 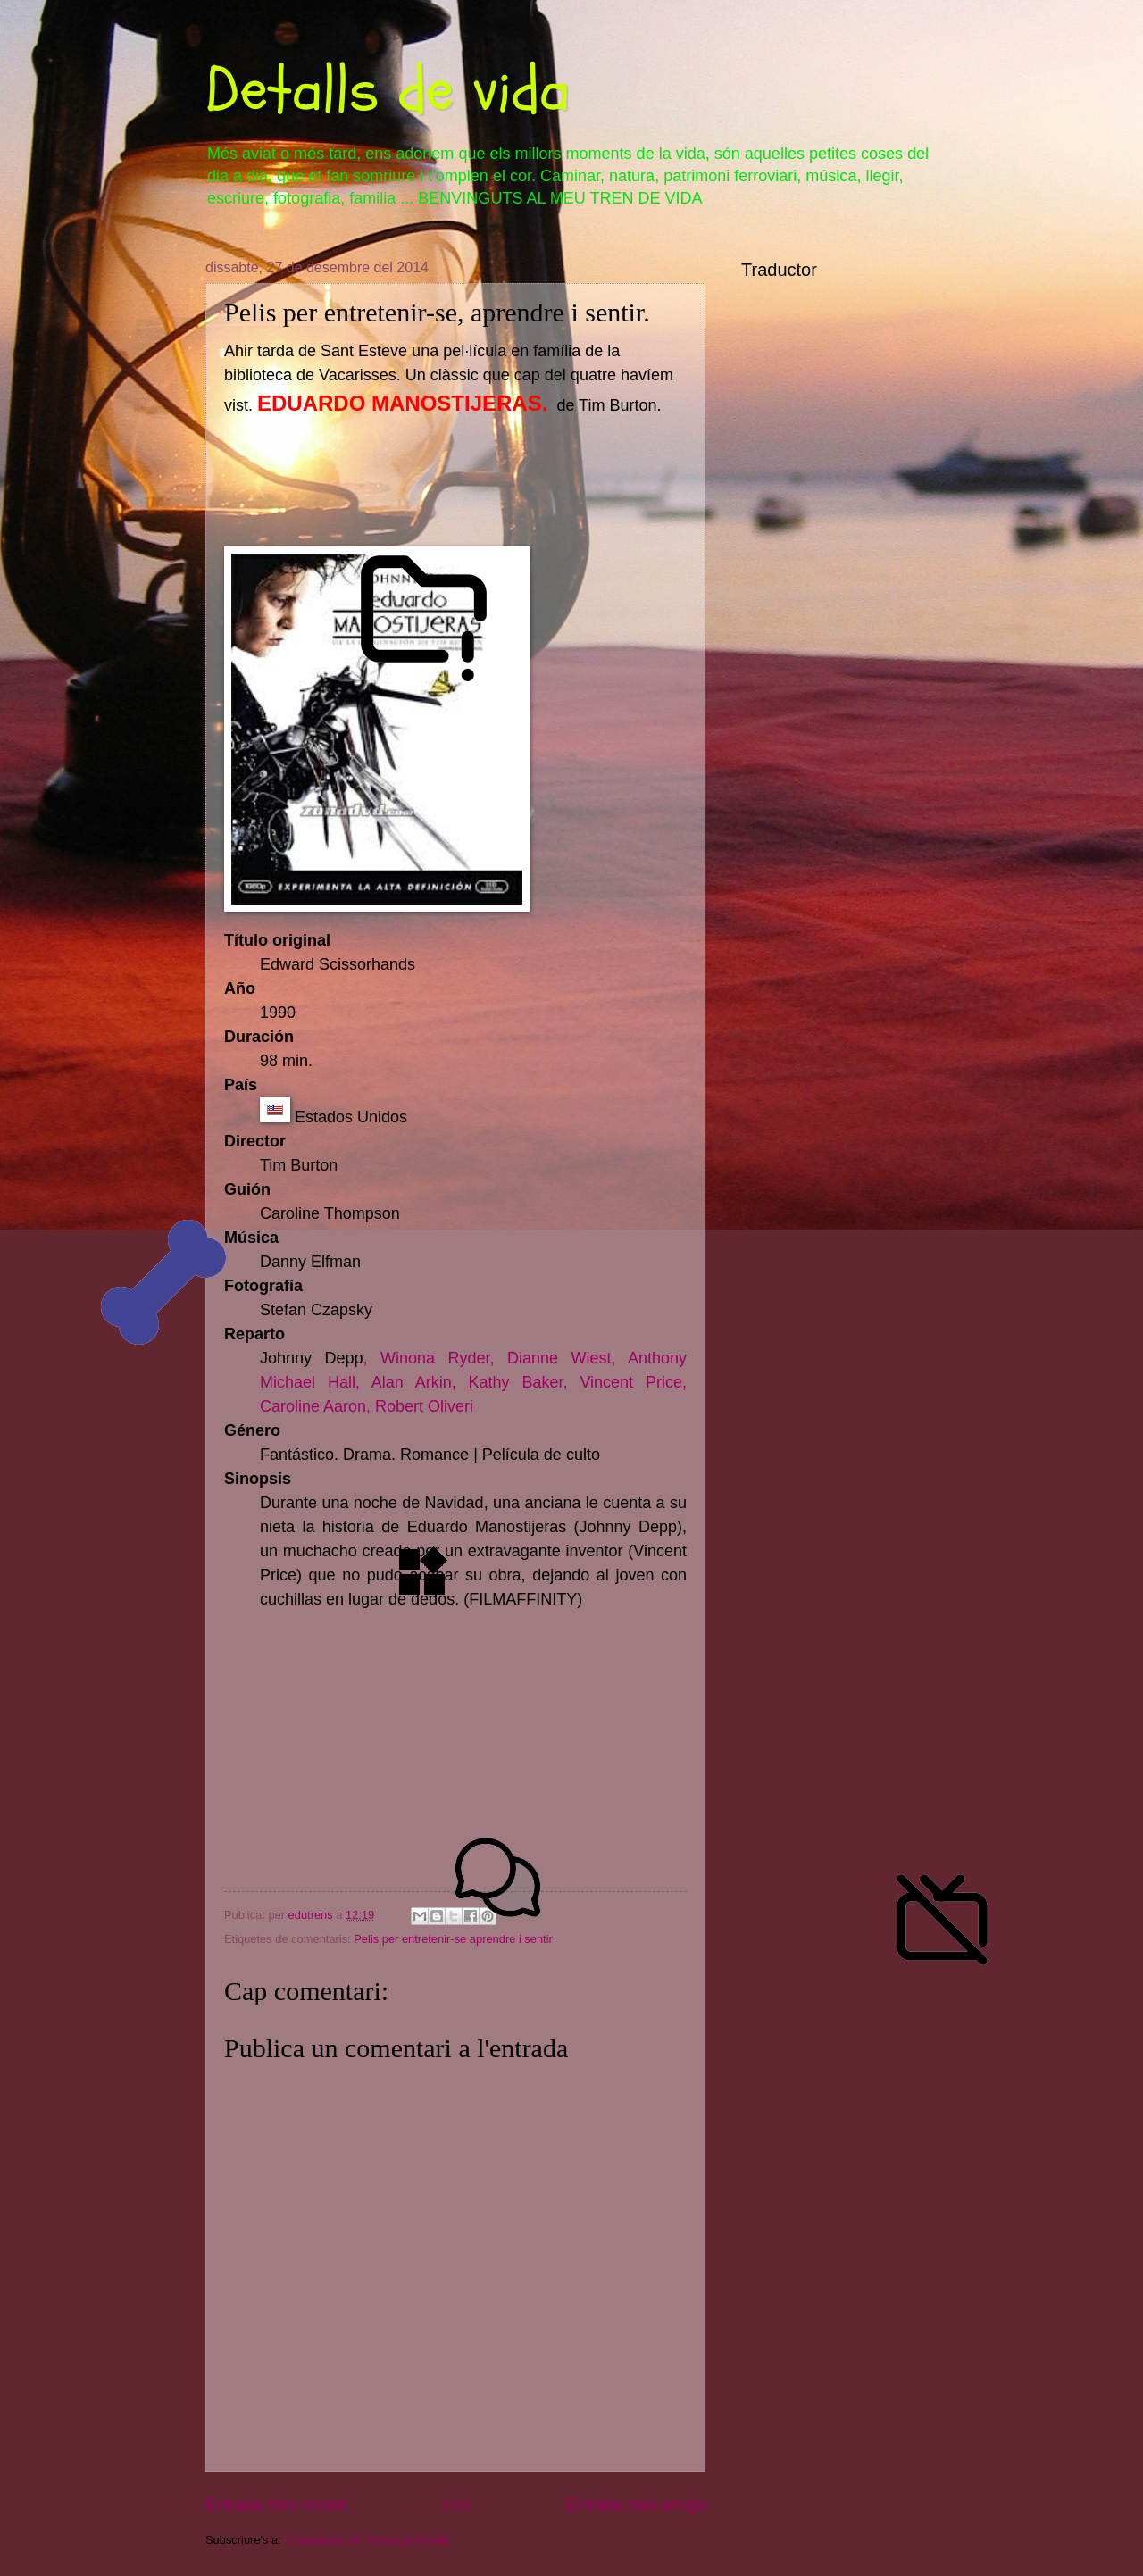 I want to click on tv or display is currently off or disabled, so click(x=942, y=1920).